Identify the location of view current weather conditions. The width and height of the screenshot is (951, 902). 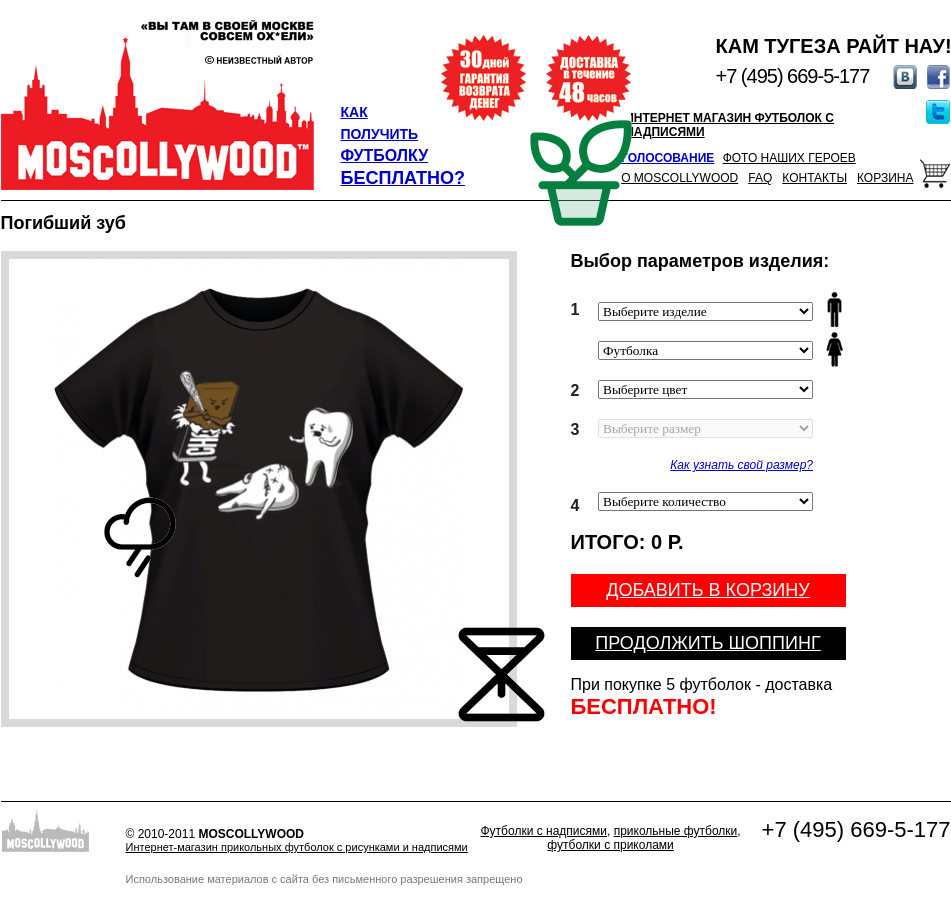
(140, 536).